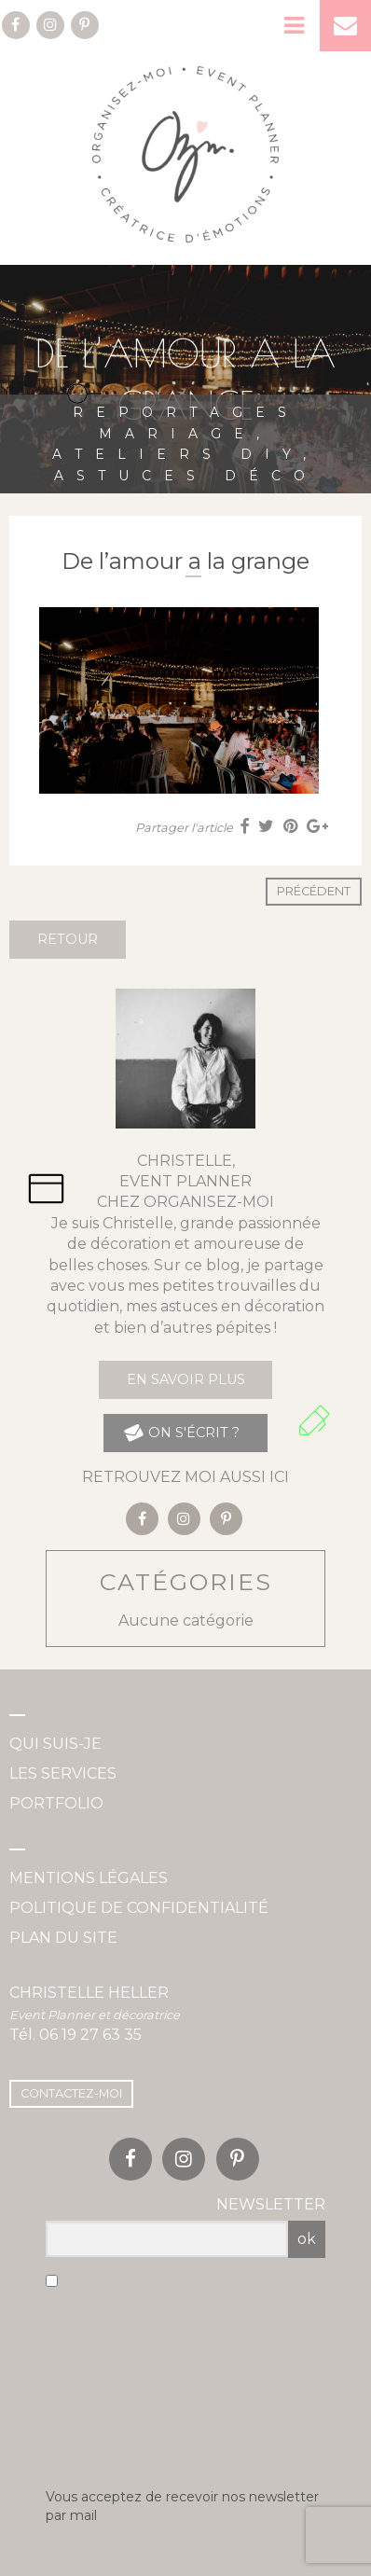  What do you see at coordinates (46, 1188) in the screenshot?
I see `open web browser` at bounding box center [46, 1188].